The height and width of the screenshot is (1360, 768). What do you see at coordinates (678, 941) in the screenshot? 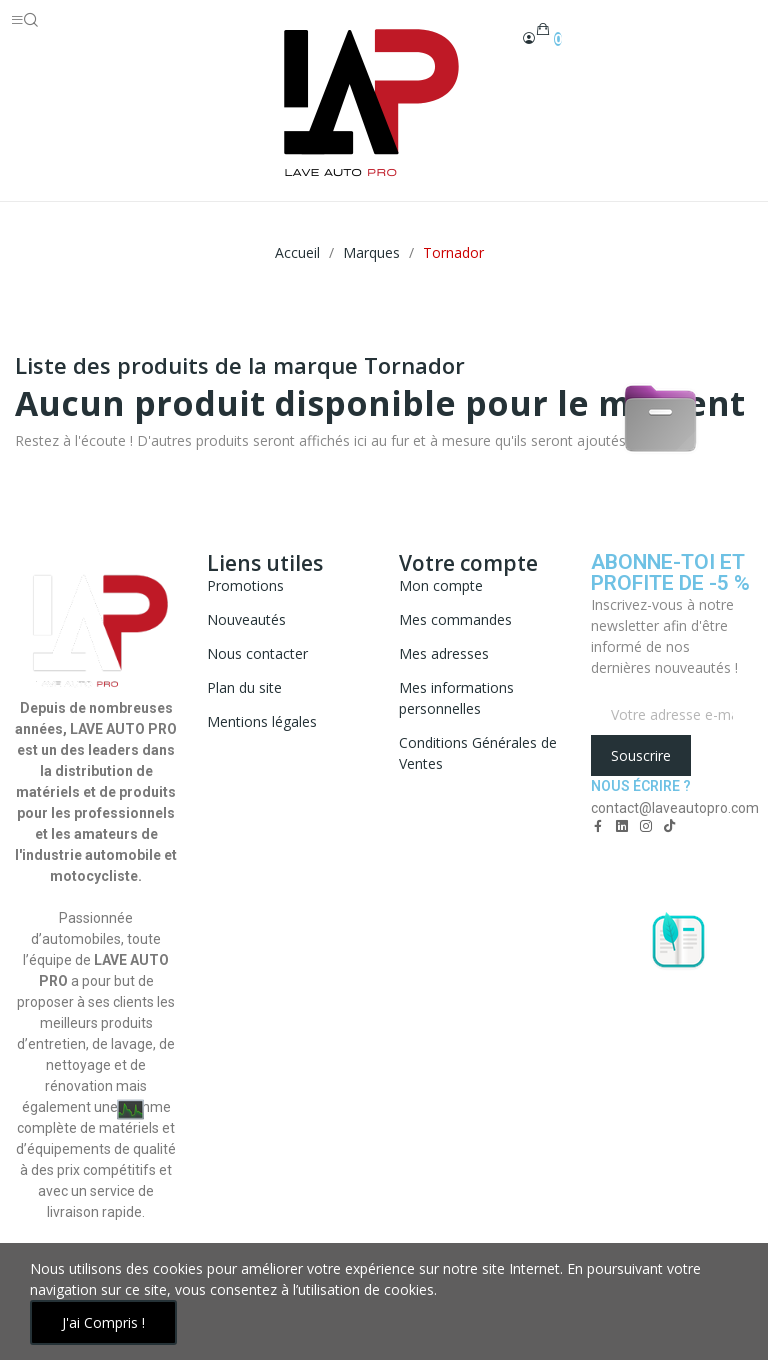
I see `open foliate e-book reader app` at bounding box center [678, 941].